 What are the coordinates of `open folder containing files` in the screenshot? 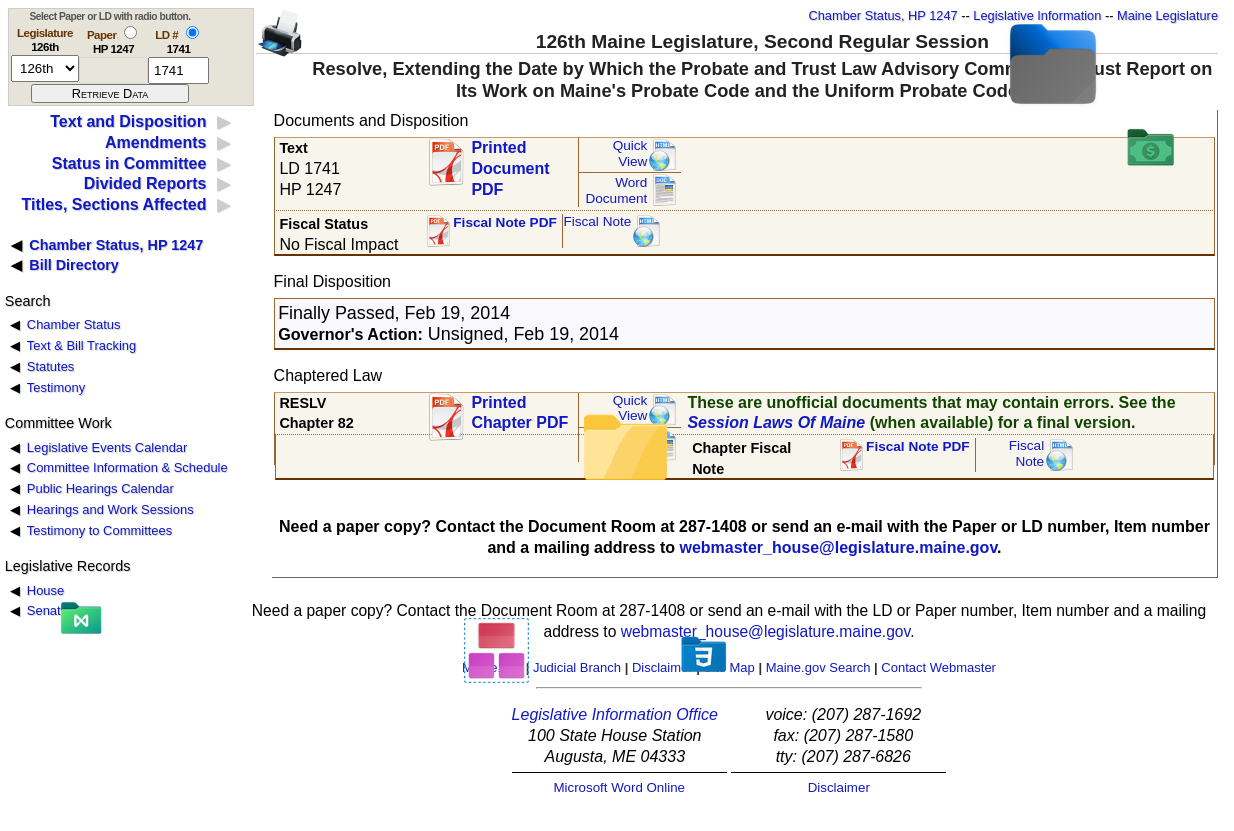 It's located at (1053, 64).